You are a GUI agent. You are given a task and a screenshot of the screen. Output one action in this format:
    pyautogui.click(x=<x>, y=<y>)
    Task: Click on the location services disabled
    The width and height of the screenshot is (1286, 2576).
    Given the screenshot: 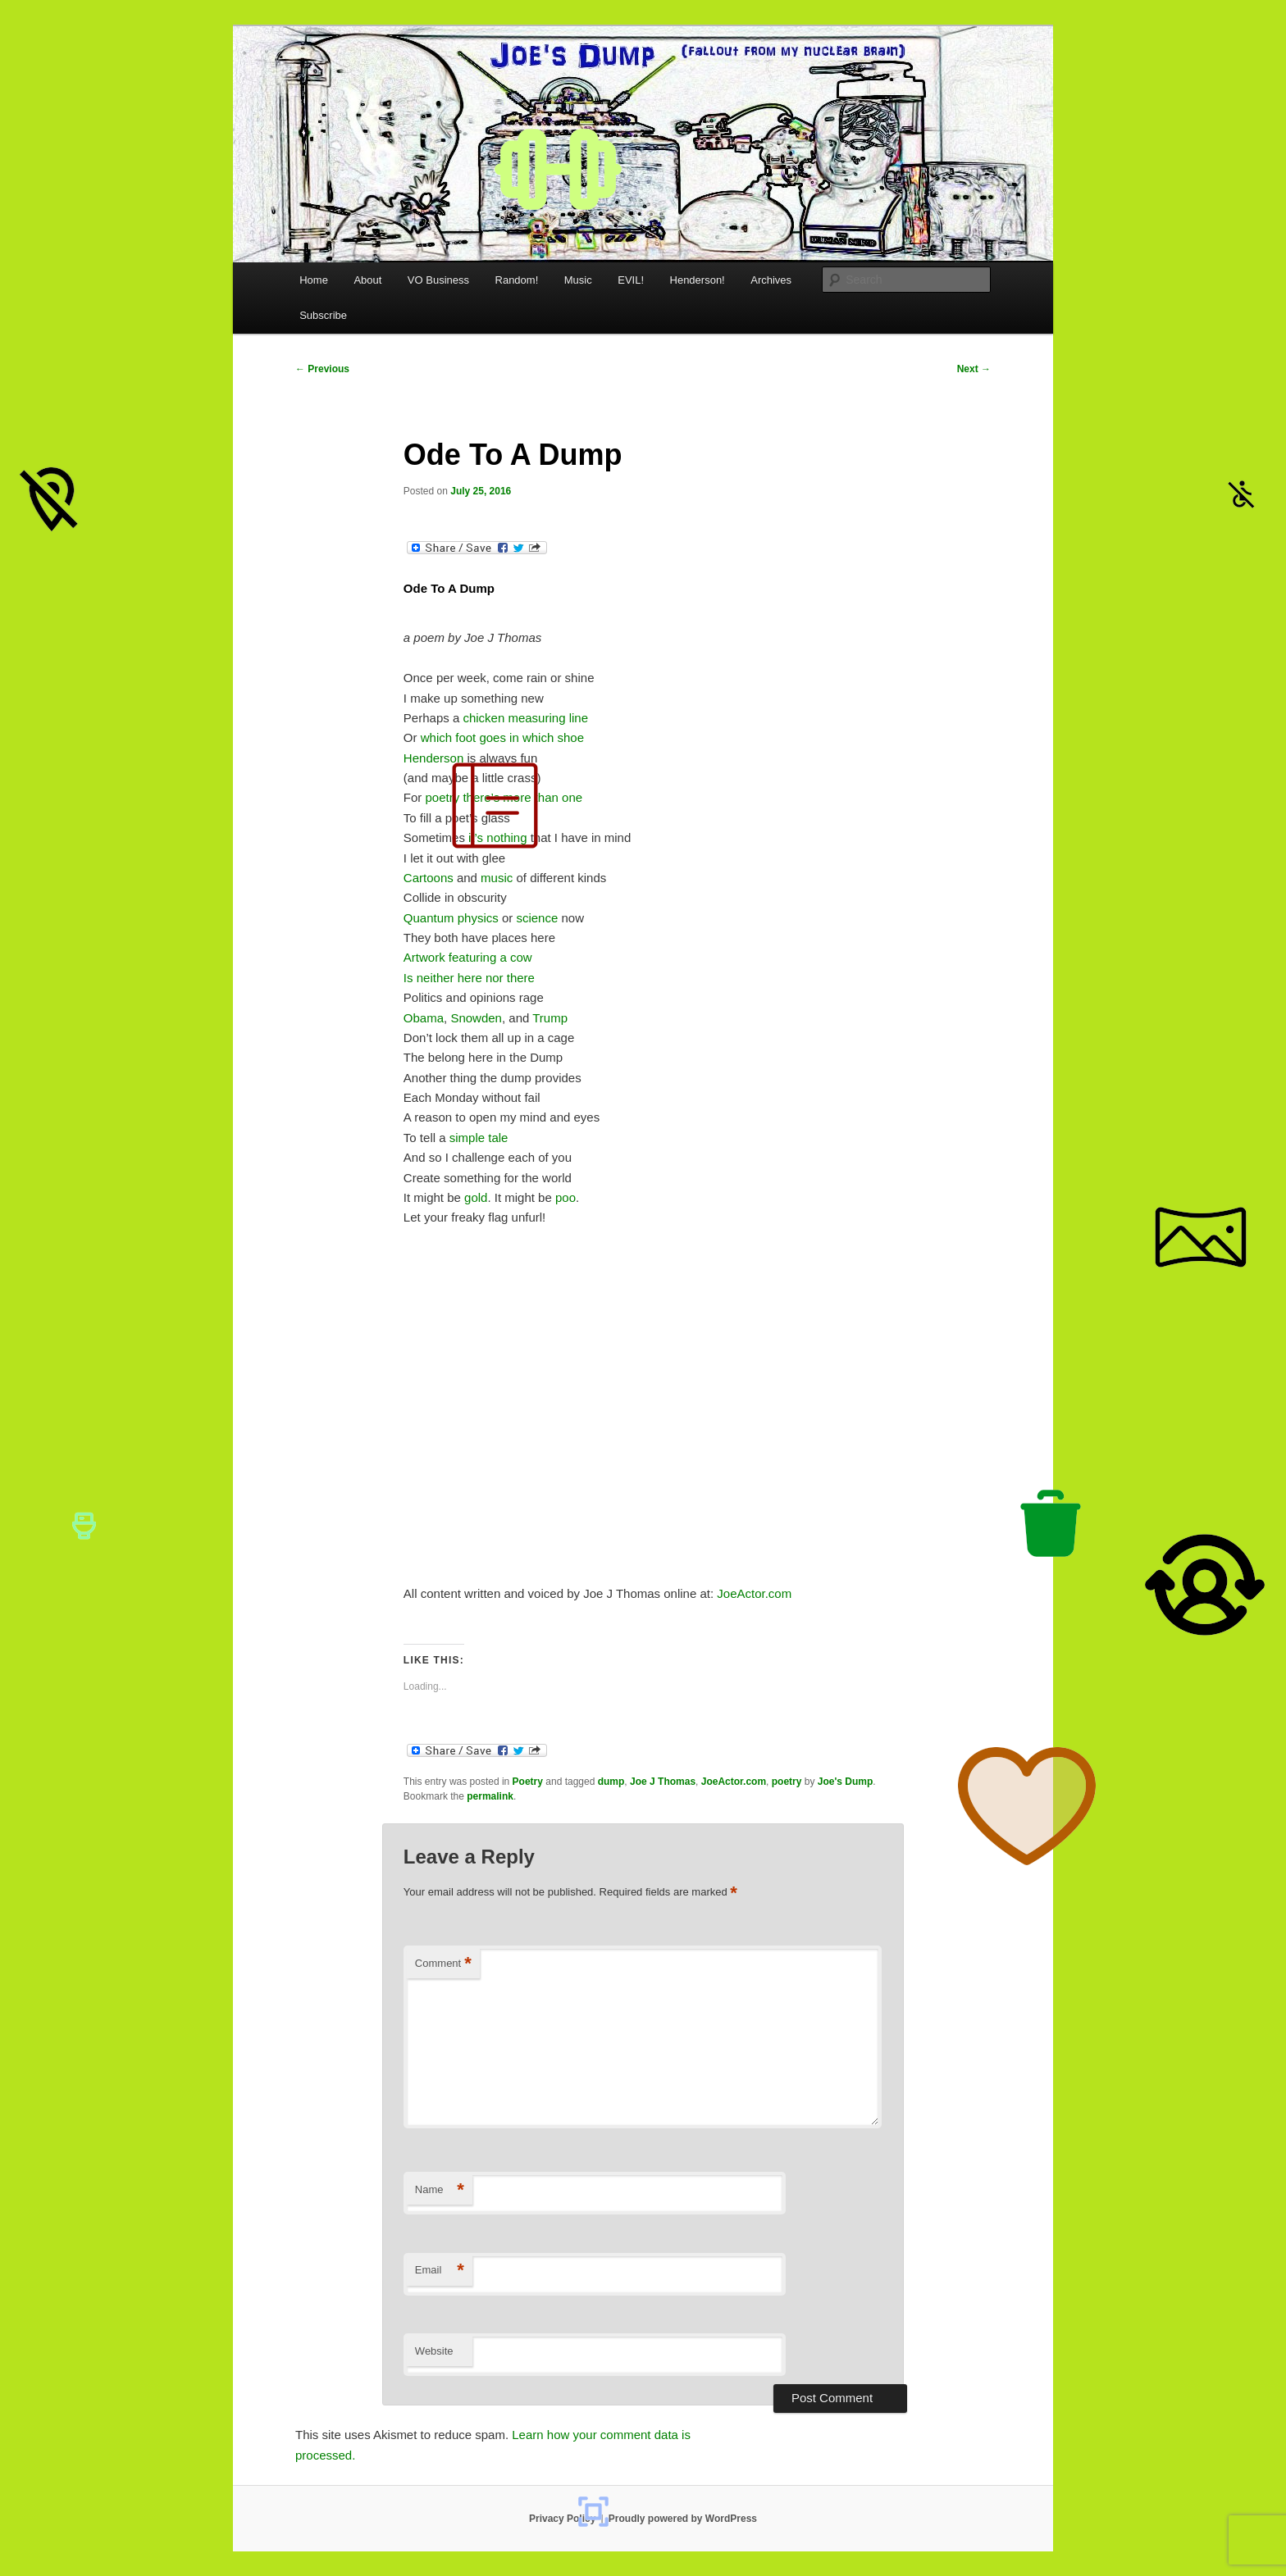 What is the action you would take?
    pyautogui.click(x=52, y=499)
    